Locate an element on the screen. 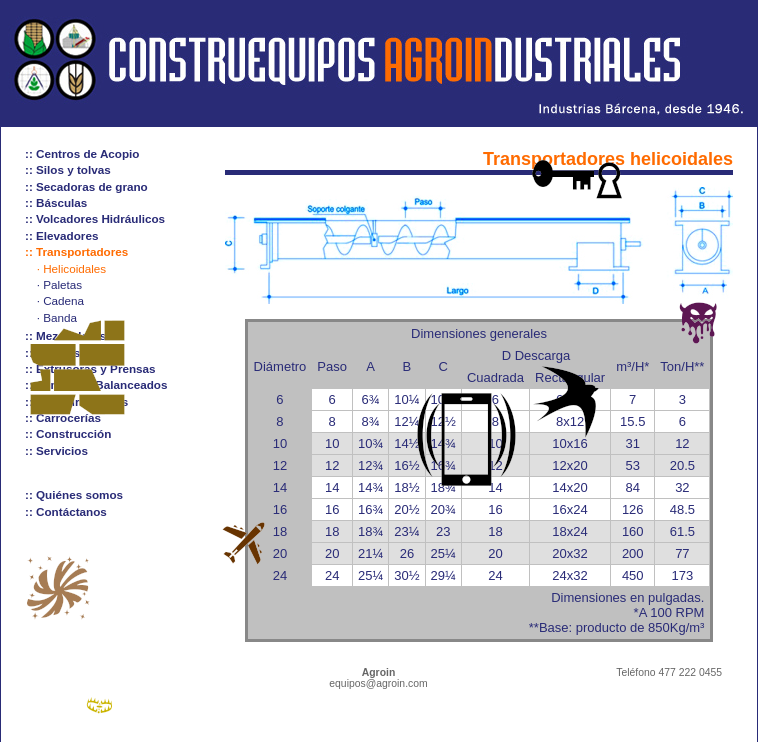 The height and width of the screenshot is (742, 758). set a trap for enemies or animals is located at coordinates (99, 704).